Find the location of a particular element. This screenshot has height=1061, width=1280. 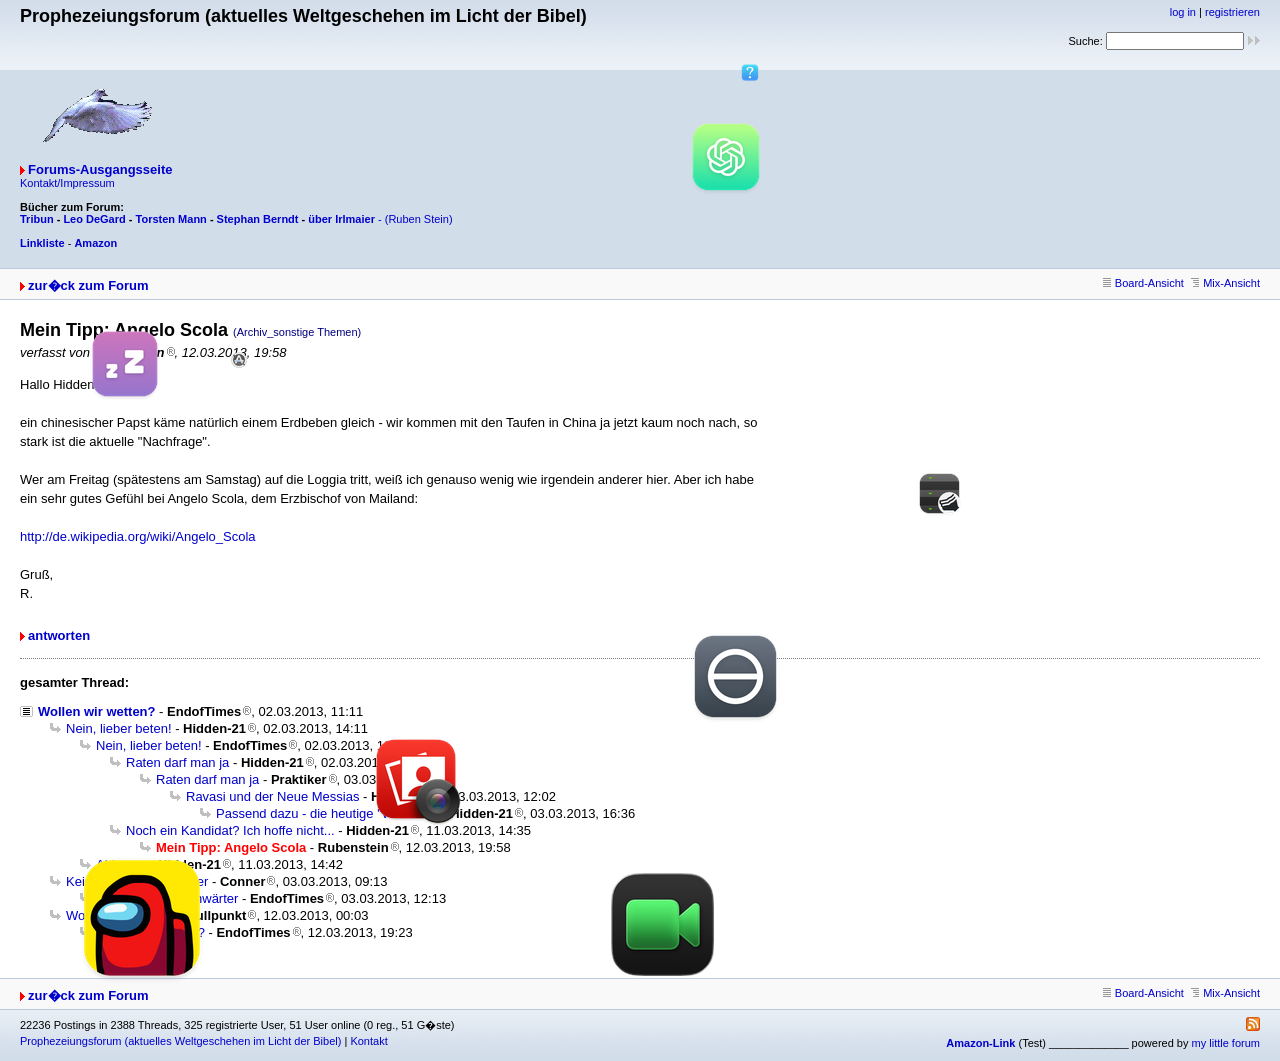

open the OpenAI ChatGPT app is located at coordinates (726, 157).